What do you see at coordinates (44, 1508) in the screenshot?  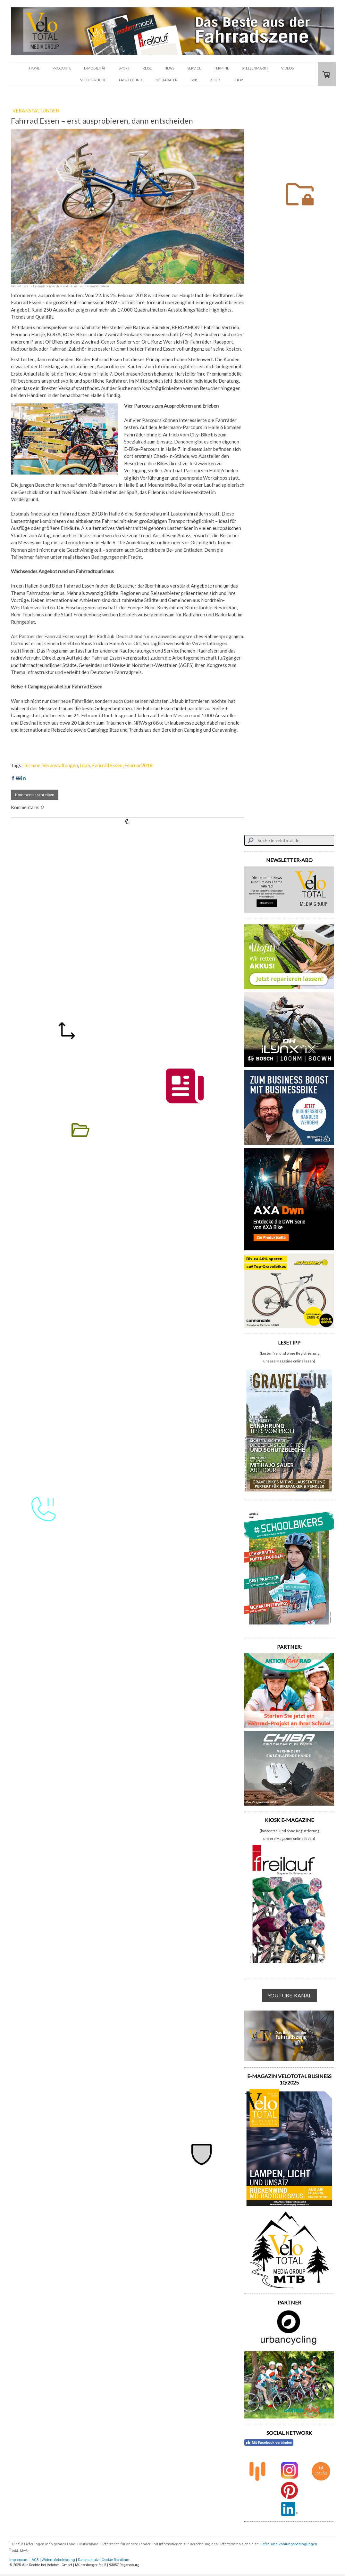 I see `put current call on hold` at bounding box center [44, 1508].